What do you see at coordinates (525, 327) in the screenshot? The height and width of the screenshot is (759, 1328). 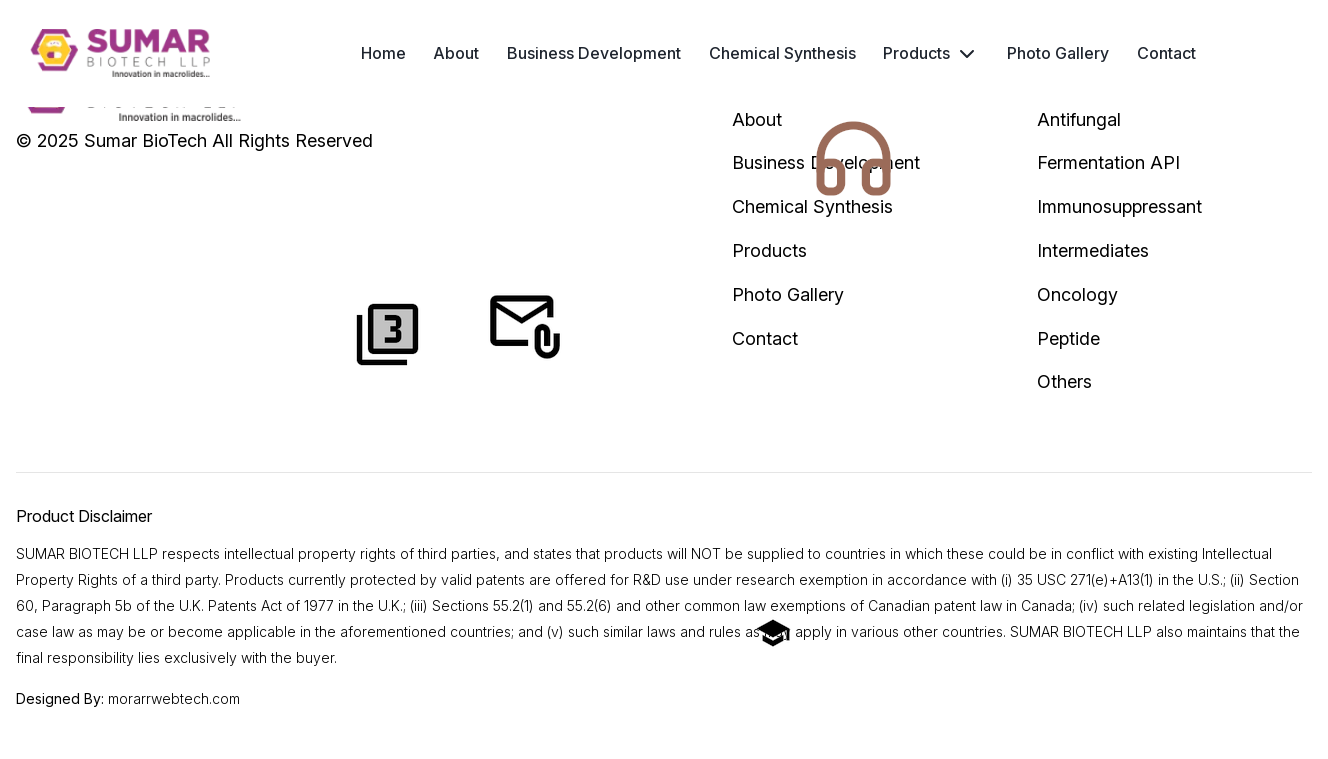 I see `attach a file to an email` at bounding box center [525, 327].